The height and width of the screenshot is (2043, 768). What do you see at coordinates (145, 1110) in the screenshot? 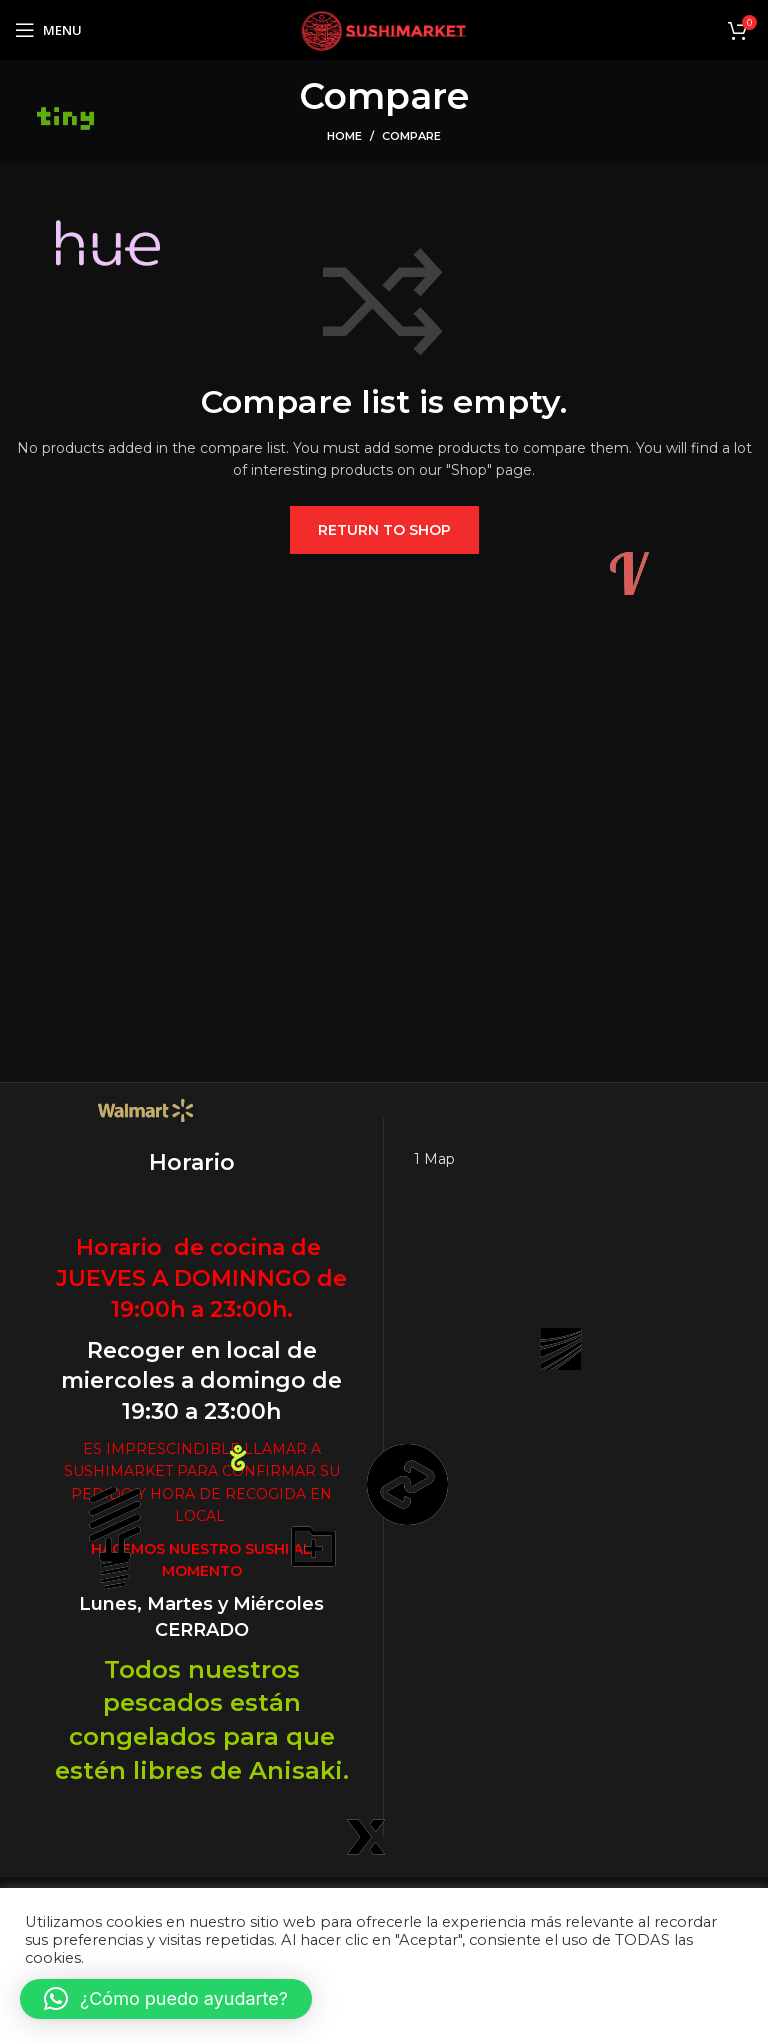
I see `open the Walmart app` at bounding box center [145, 1110].